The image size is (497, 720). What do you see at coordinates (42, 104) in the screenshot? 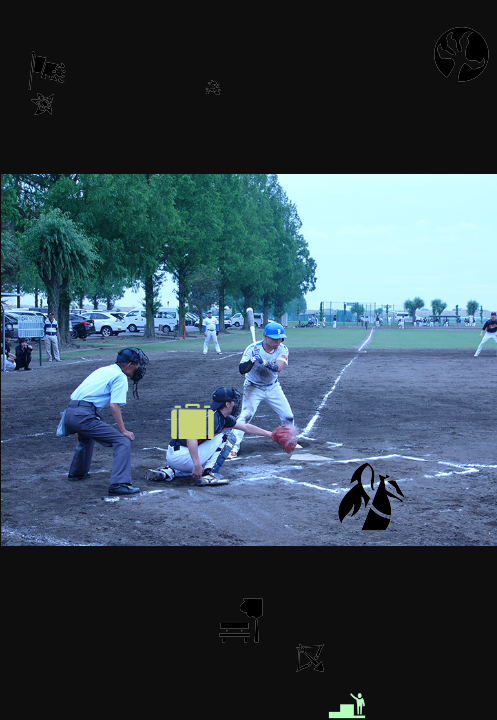
I see `indicates a flexible or customizable reward/rating` at bounding box center [42, 104].